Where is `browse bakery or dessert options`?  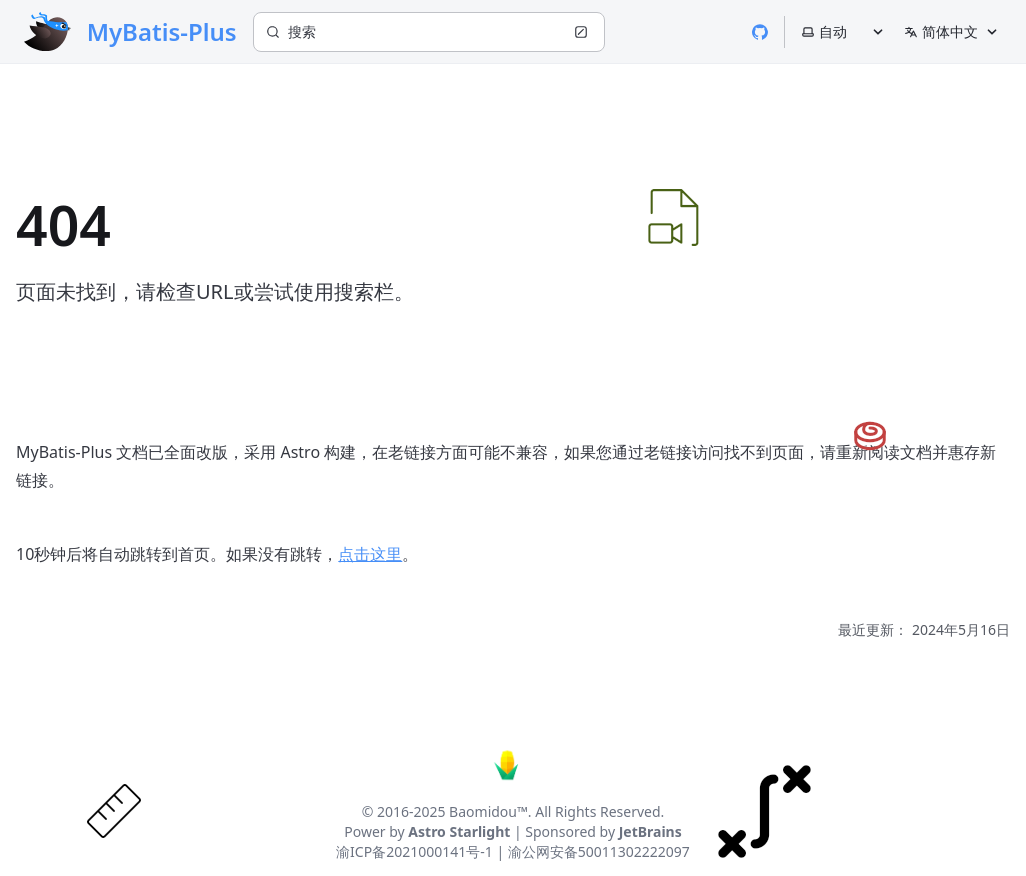
browse bakery or dessert options is located at coordinates (870, 436).